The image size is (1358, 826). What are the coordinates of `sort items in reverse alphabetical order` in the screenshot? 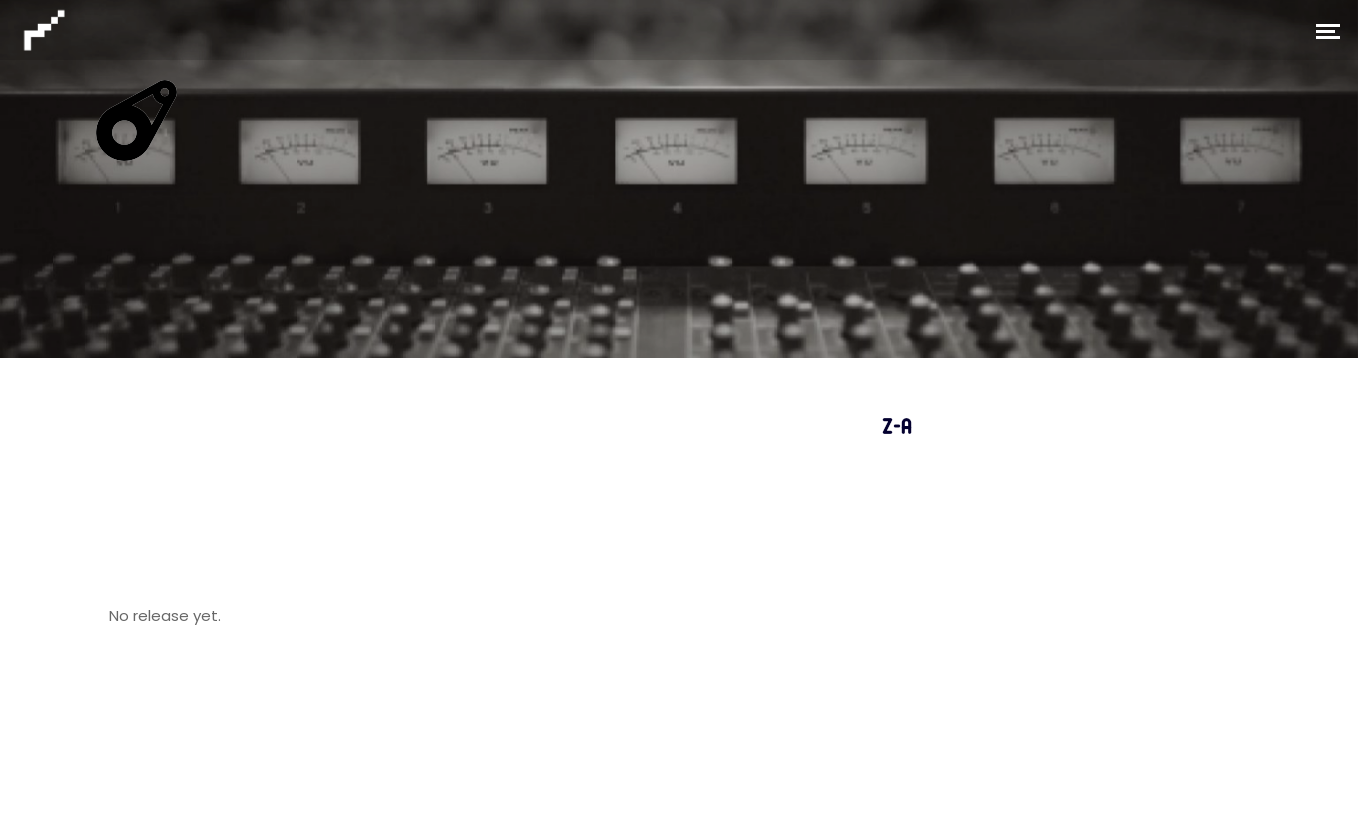 It's located at (897, 426).